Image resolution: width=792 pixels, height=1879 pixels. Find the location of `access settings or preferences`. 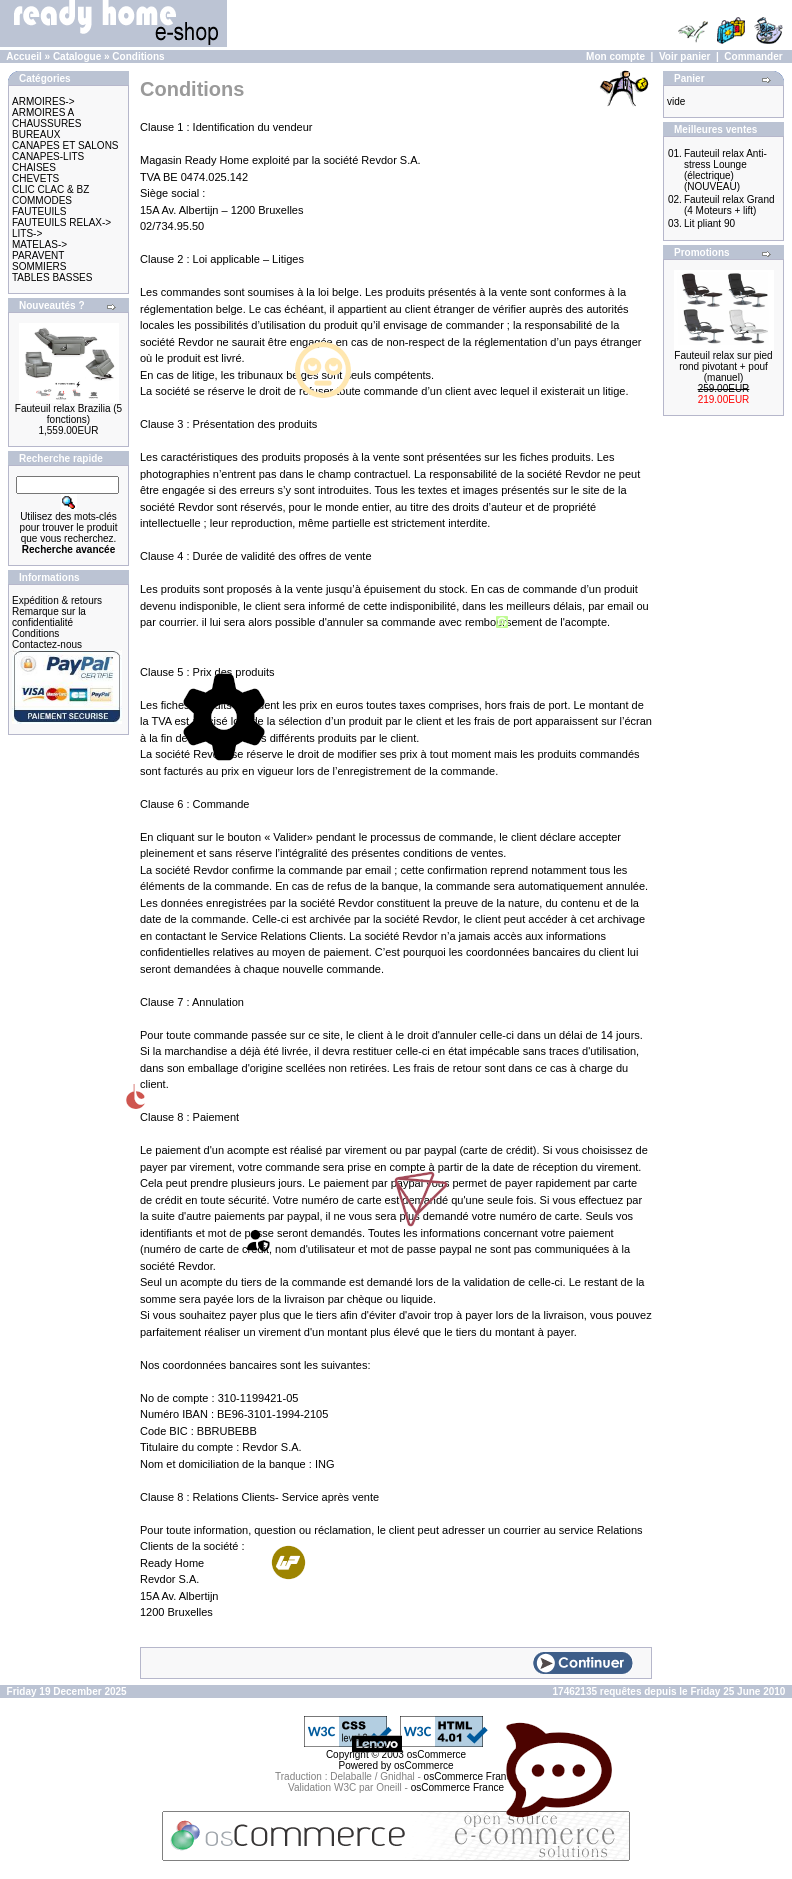

access settings or preferences is located at coordinates (224, 717).